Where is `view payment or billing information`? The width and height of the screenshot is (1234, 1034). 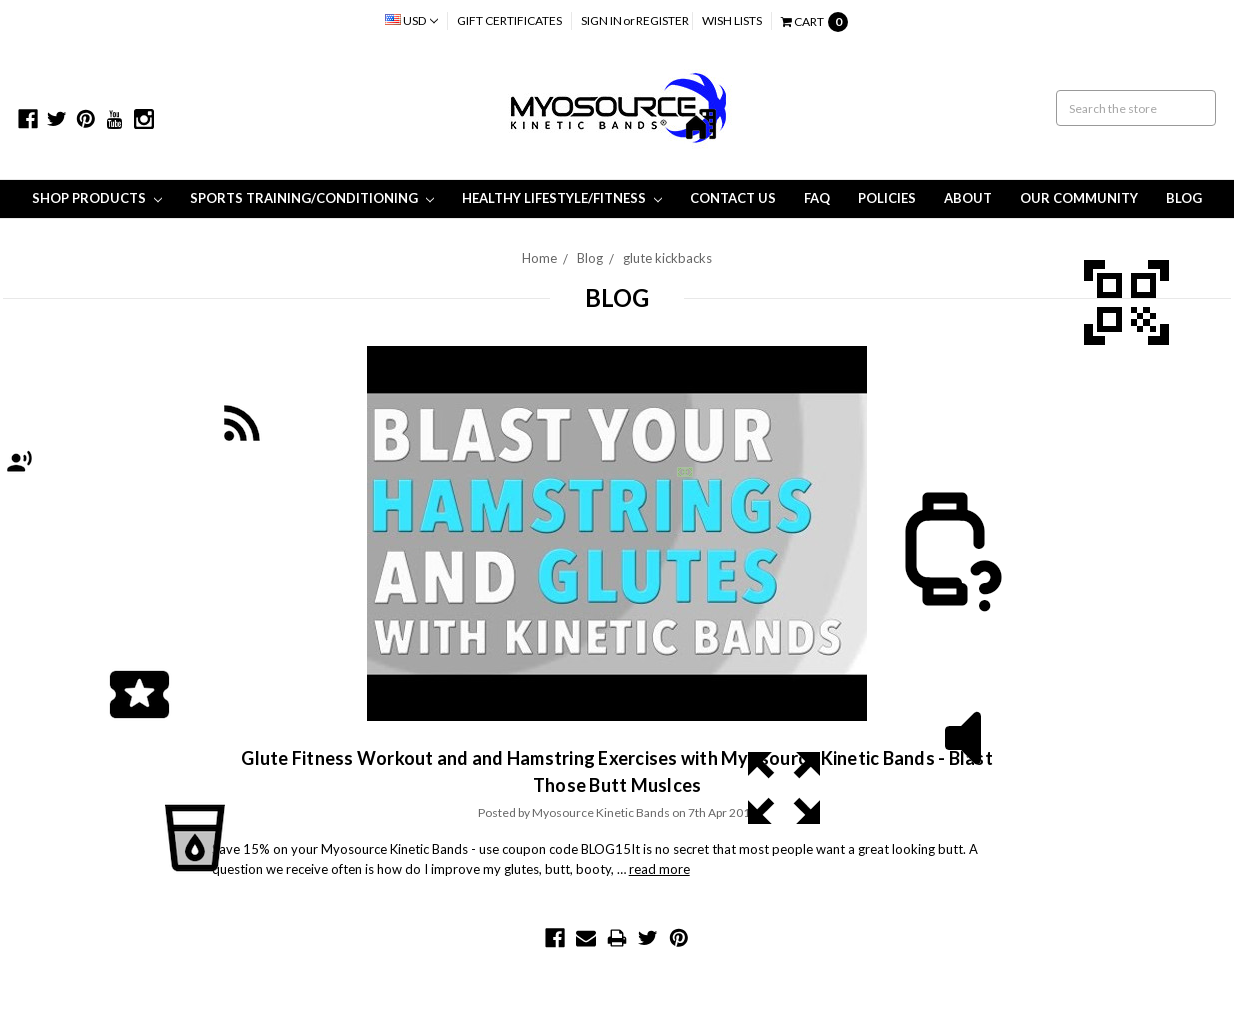
view payment or billing information is located at coordinates (685, 472).